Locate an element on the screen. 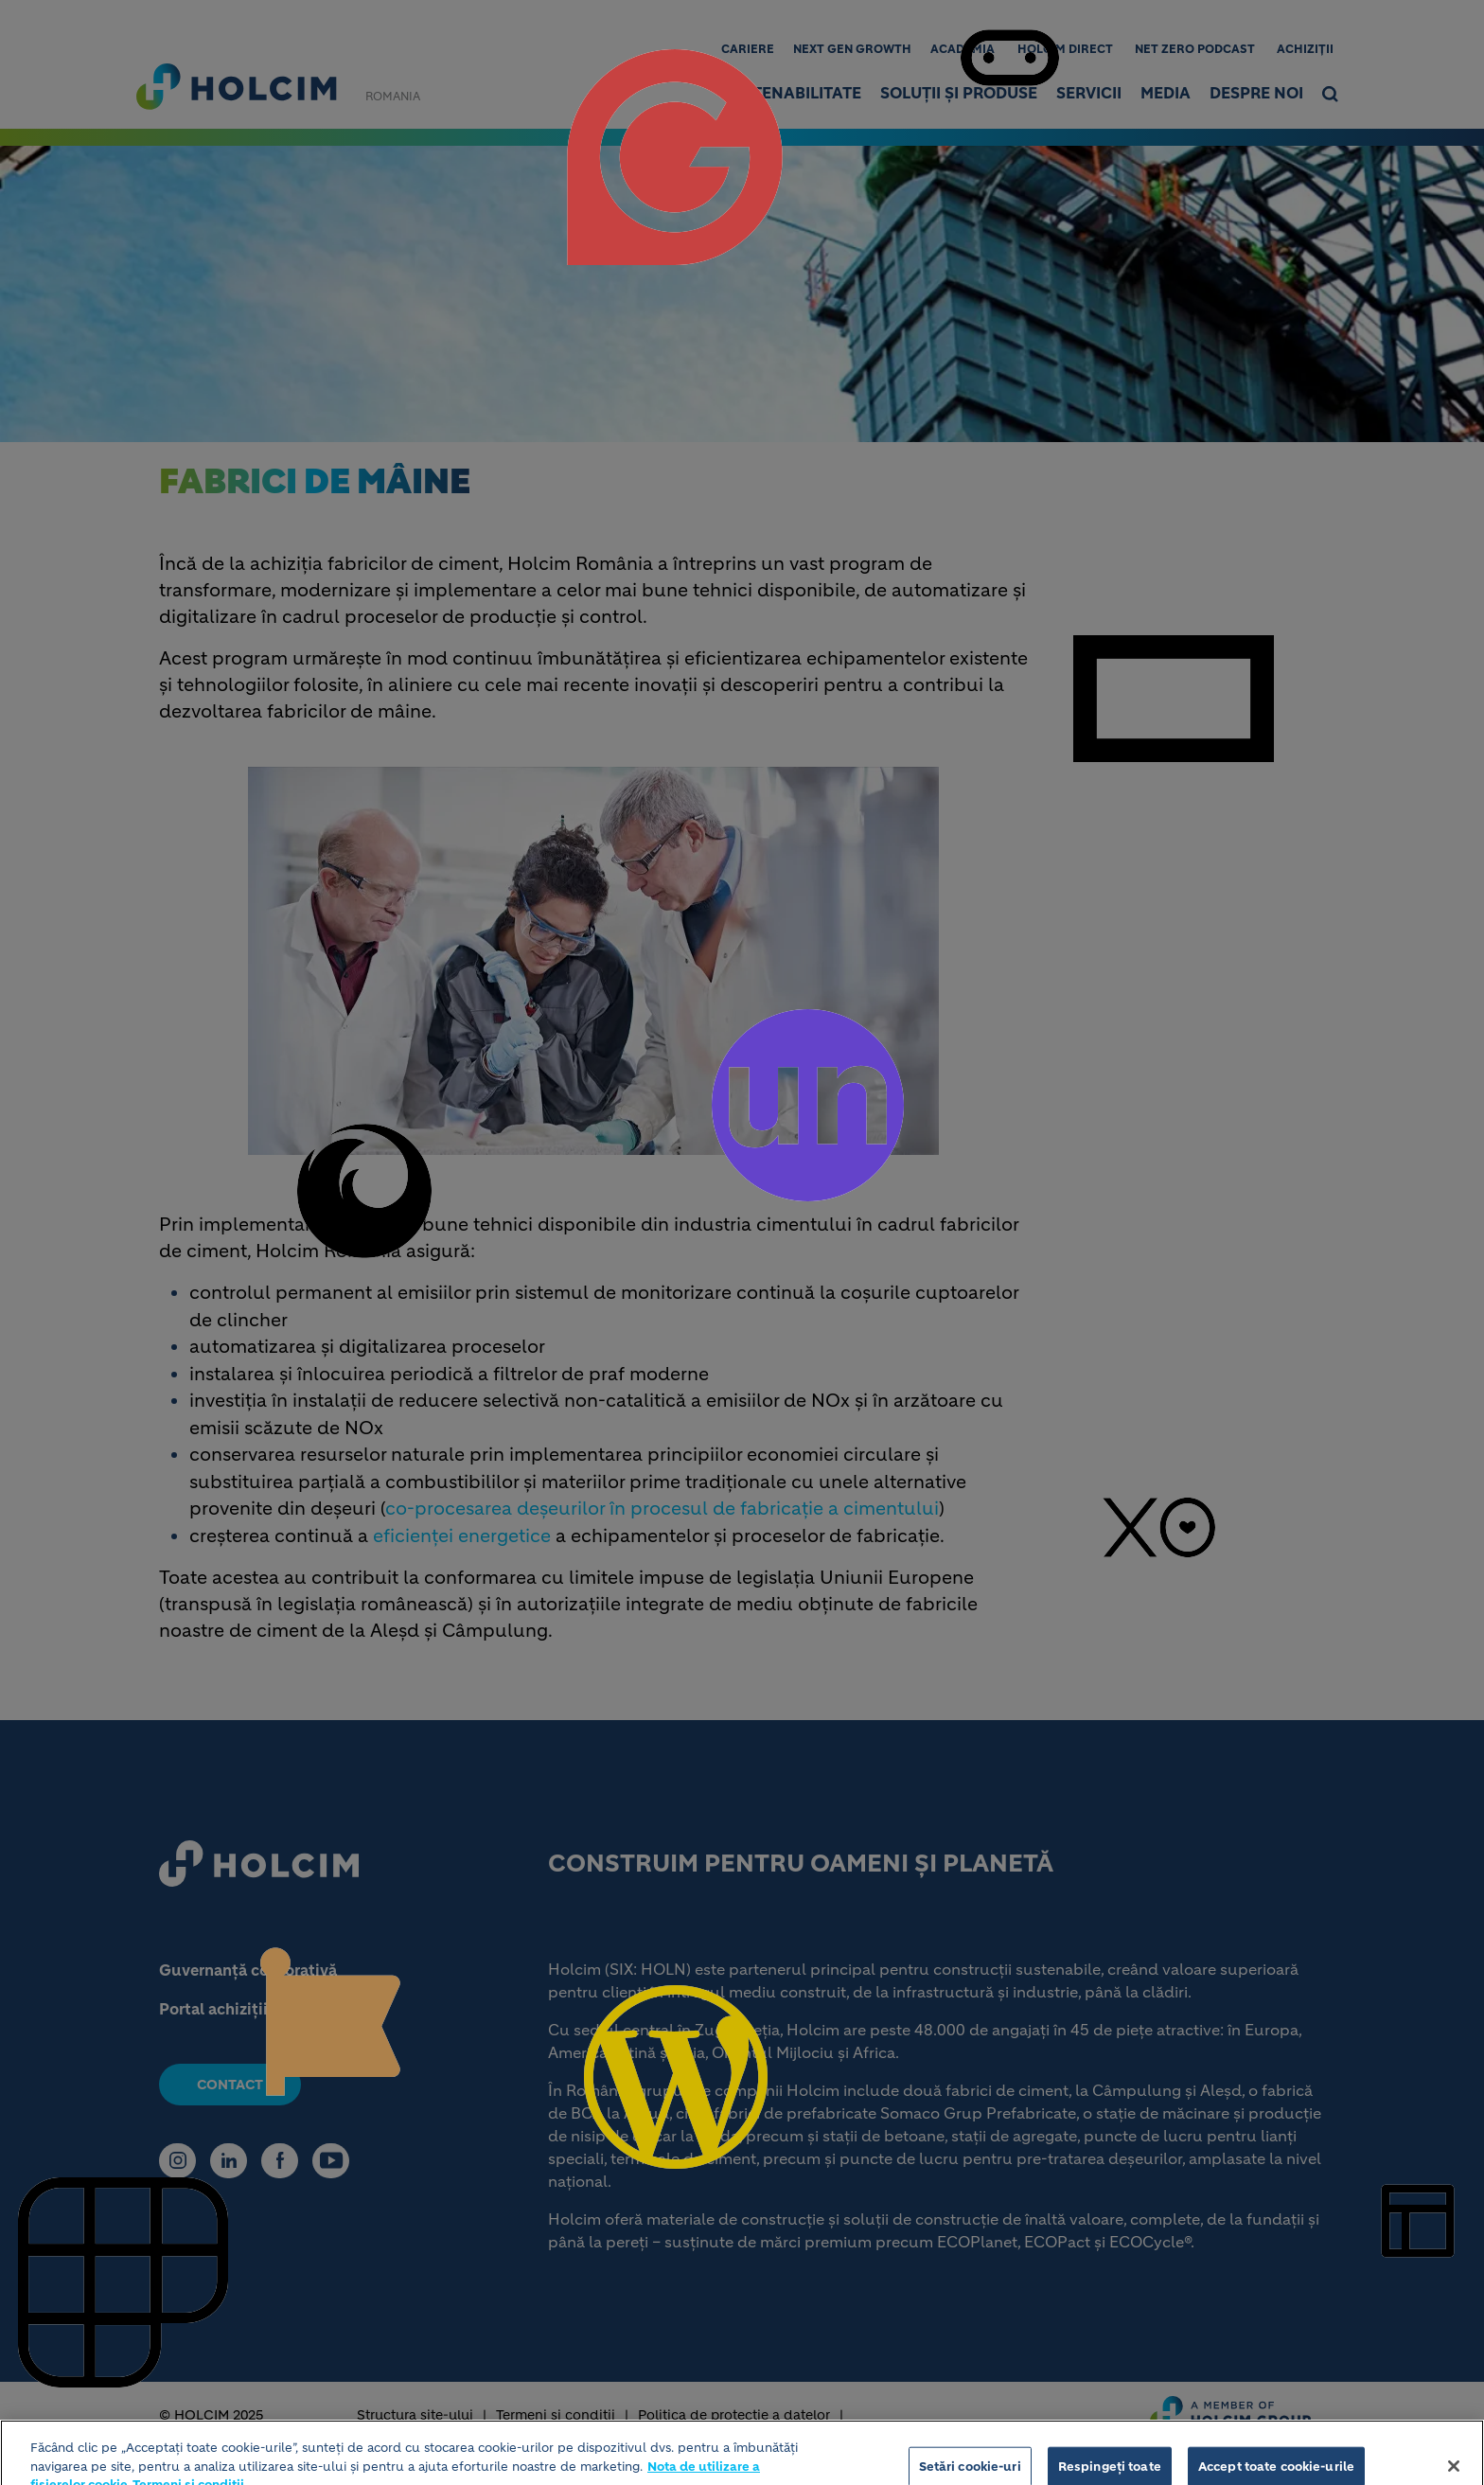 The width and height of the screenshot is (1484, 2485). open Grammarly writing assistant is located at coordinates (675, 157).